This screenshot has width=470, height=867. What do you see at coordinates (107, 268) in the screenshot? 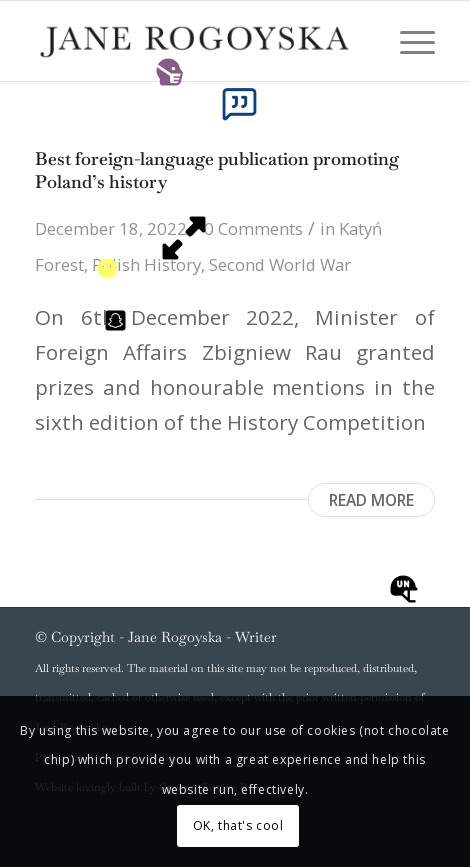
I see `indicates neutral or no feedback given` at bounding box center [107, 268].